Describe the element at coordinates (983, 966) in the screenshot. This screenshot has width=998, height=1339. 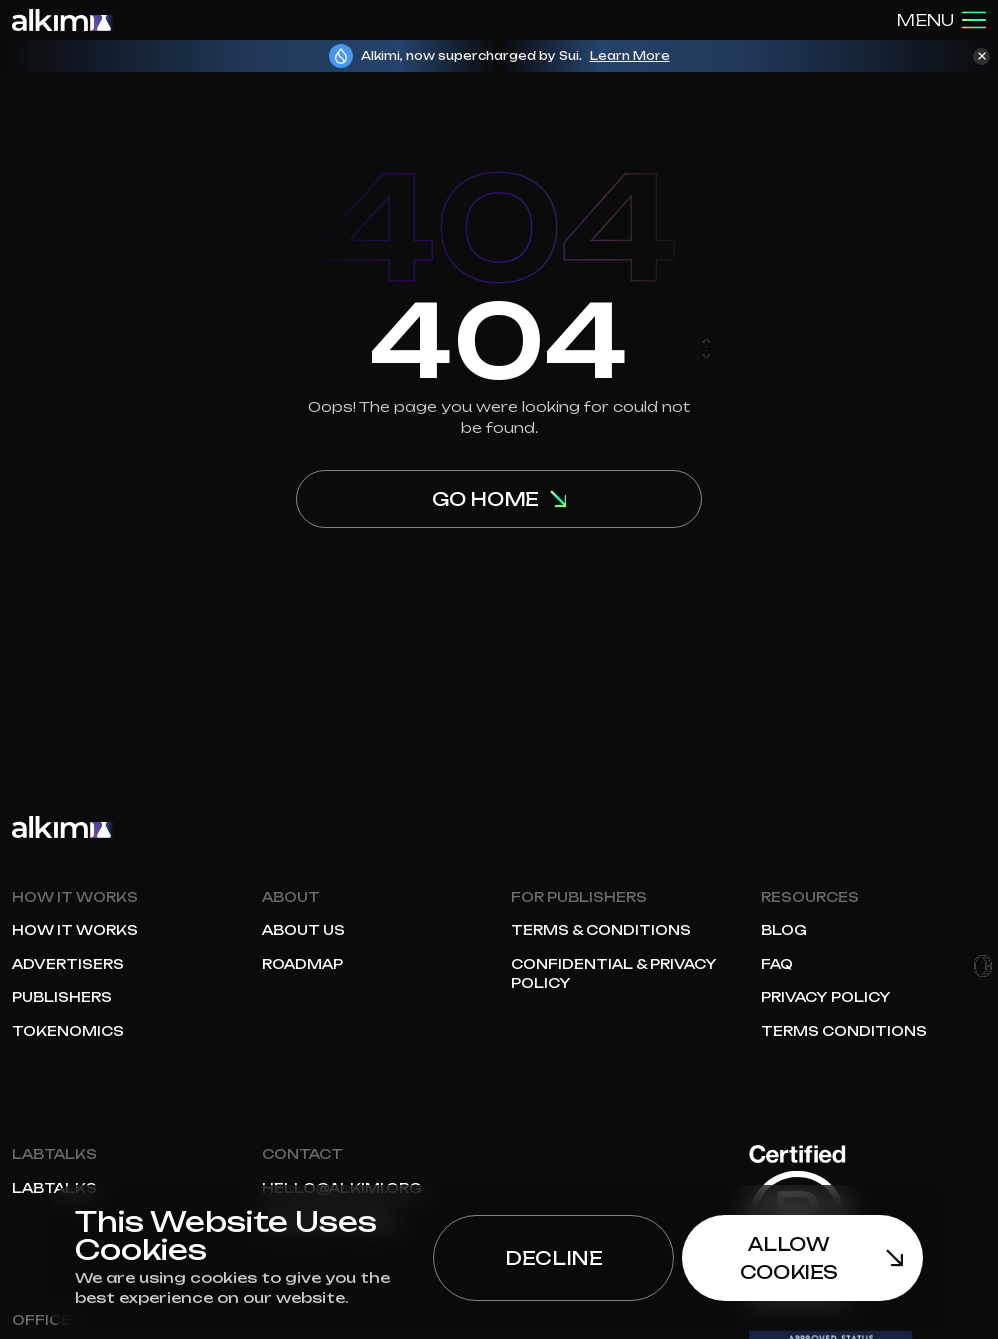
I see `view account balance or credits` at that location.